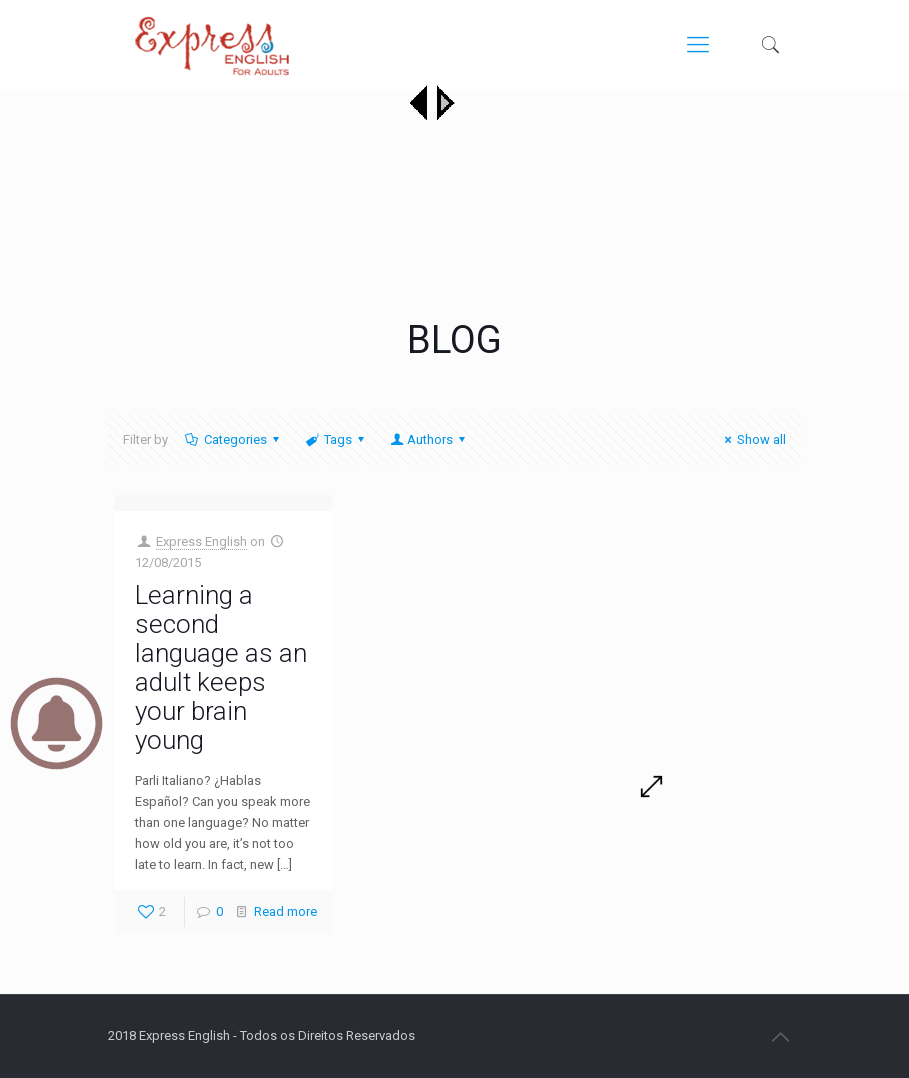 This screenshot has width=909, height=1078. I want to click on access notification settings, so click(56, 723).